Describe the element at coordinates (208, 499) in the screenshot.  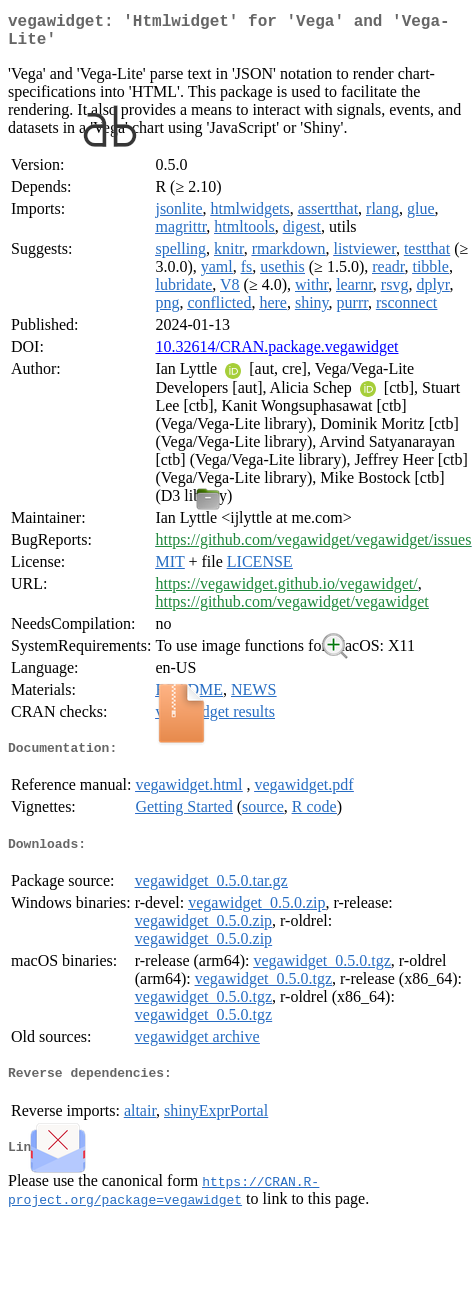
I see `open the file manager application` at that location.